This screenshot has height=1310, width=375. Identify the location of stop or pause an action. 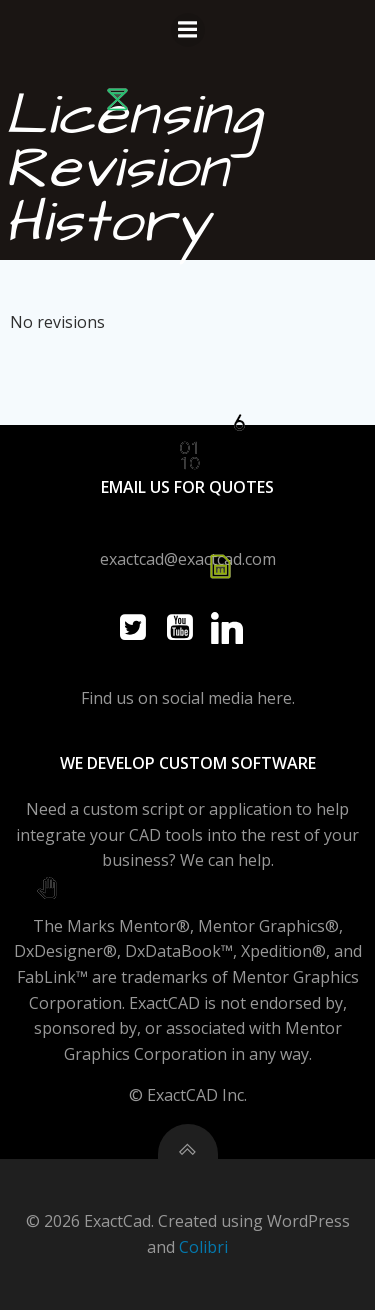
(47, 888).